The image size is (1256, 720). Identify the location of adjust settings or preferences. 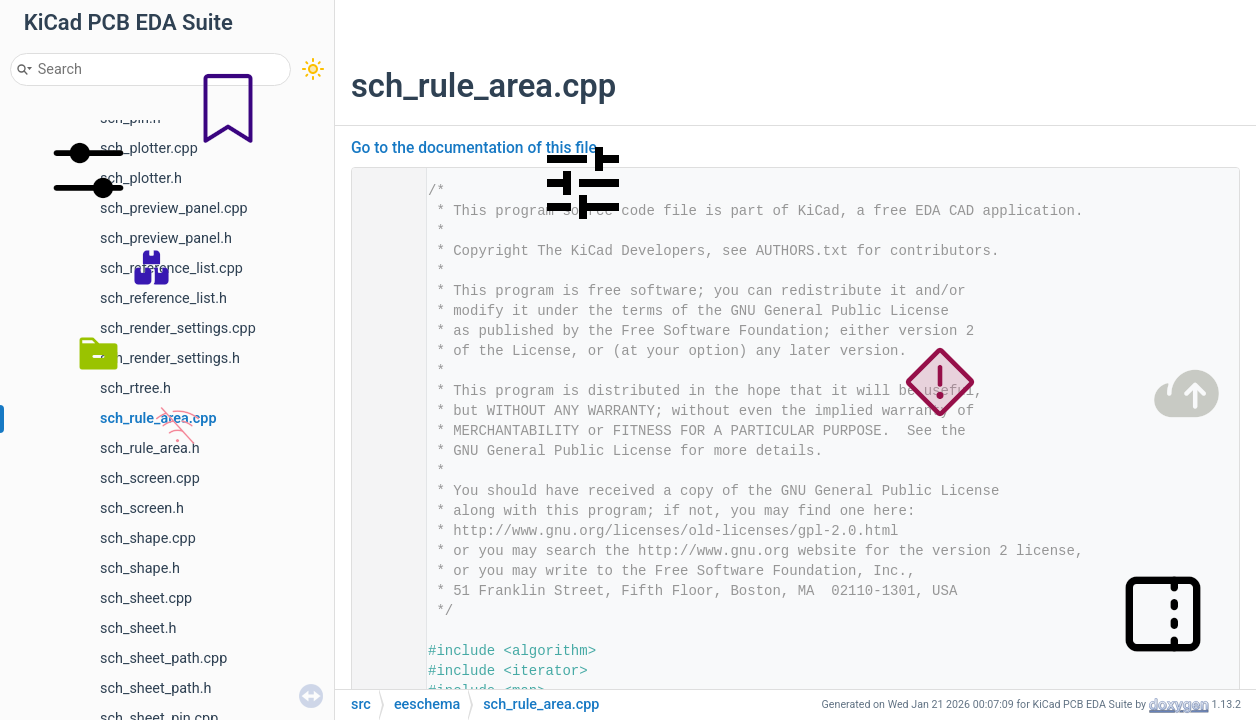
(583, 183).